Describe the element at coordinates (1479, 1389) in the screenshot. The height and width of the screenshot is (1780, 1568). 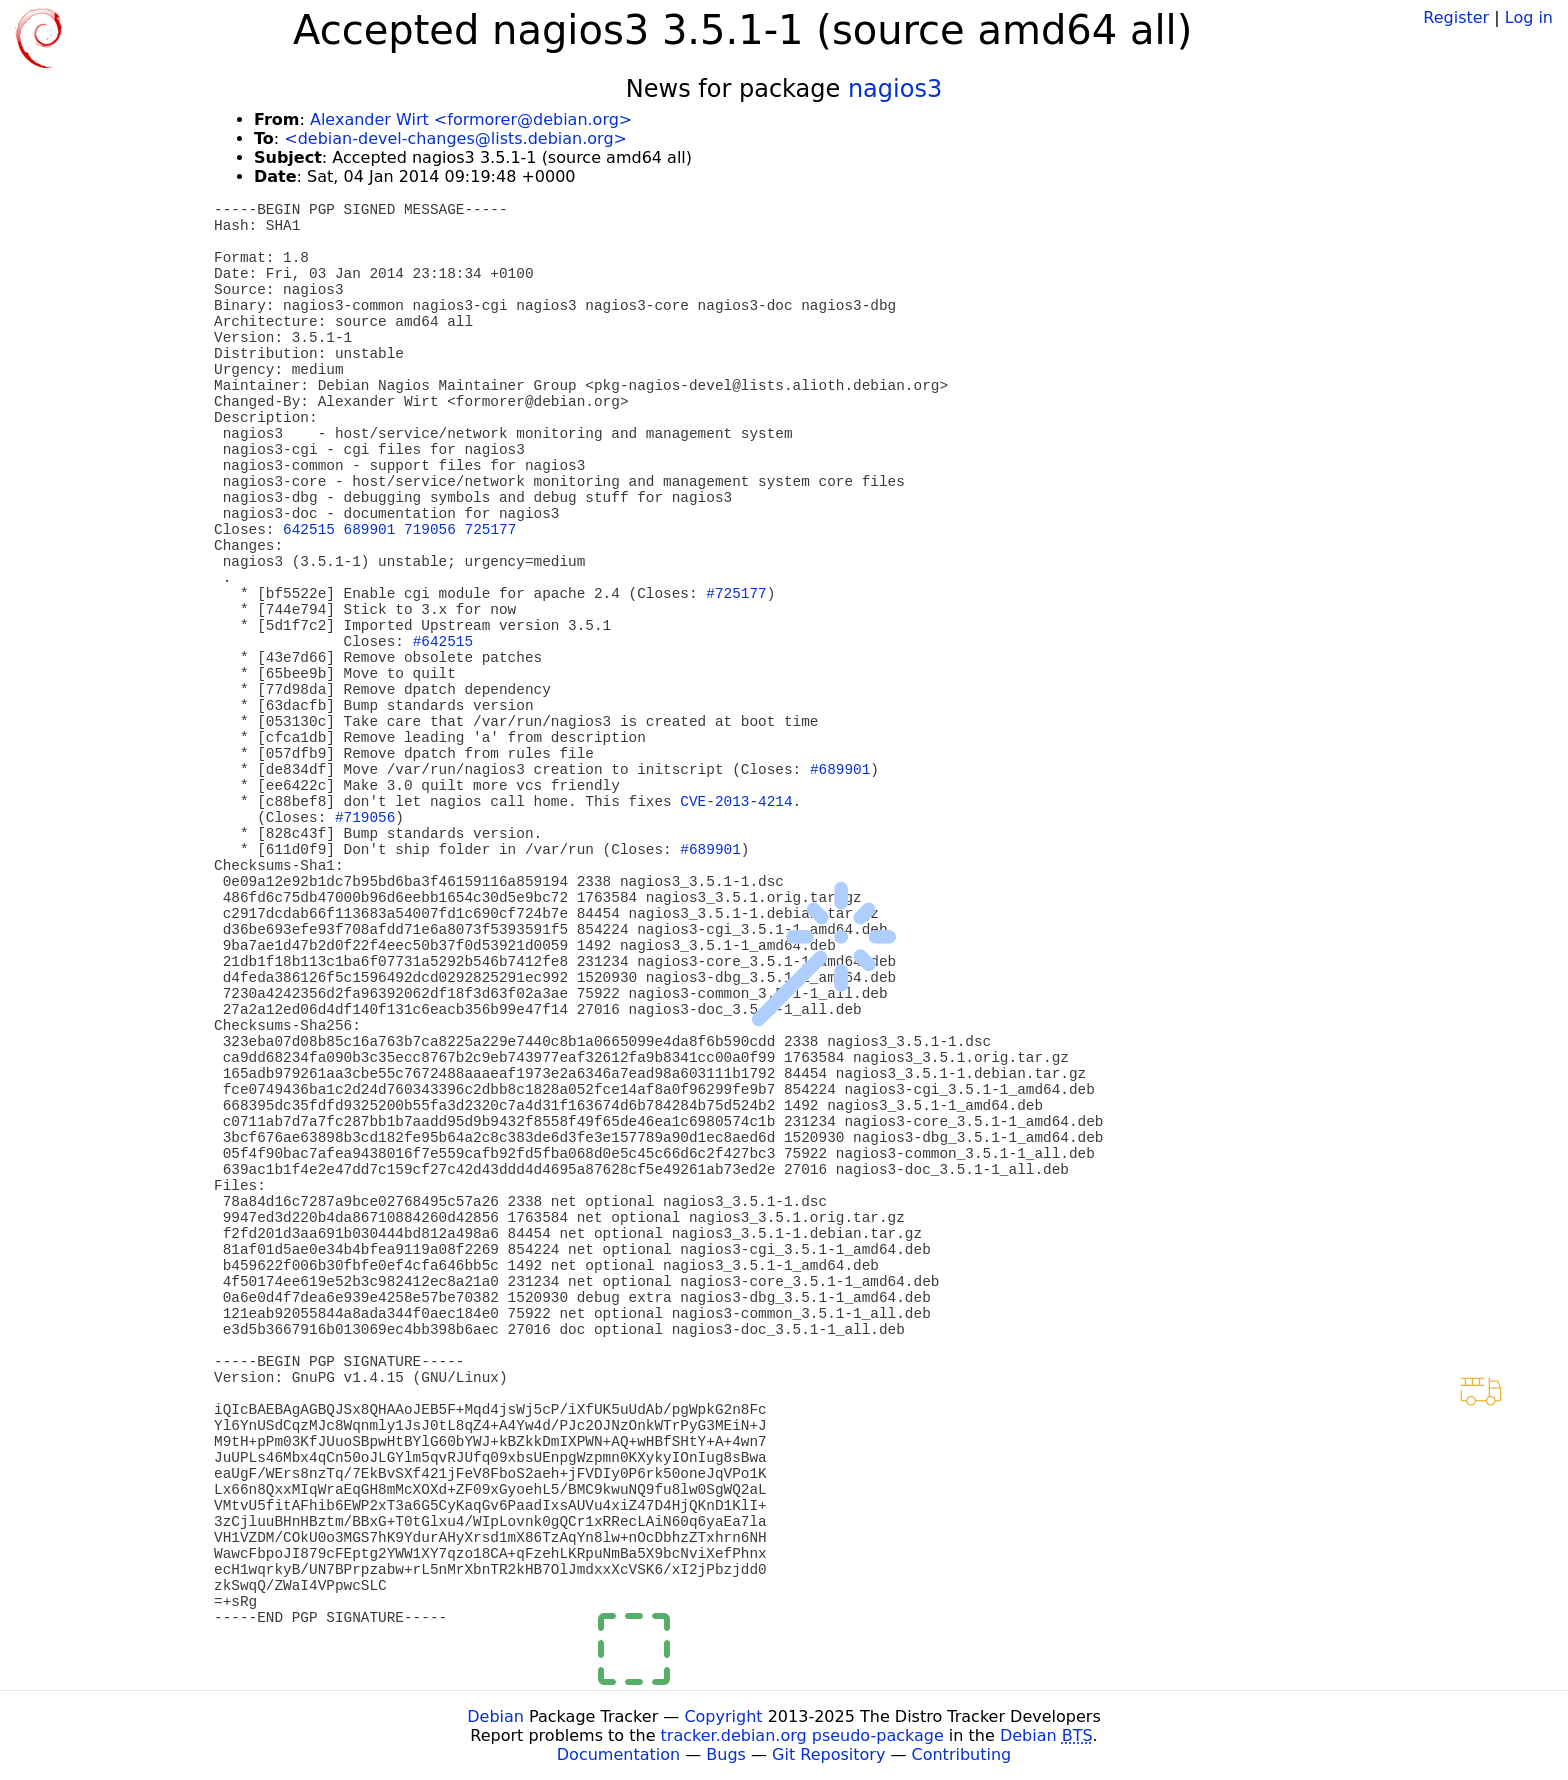
I see `indicates emergency services or fire department` at that location.